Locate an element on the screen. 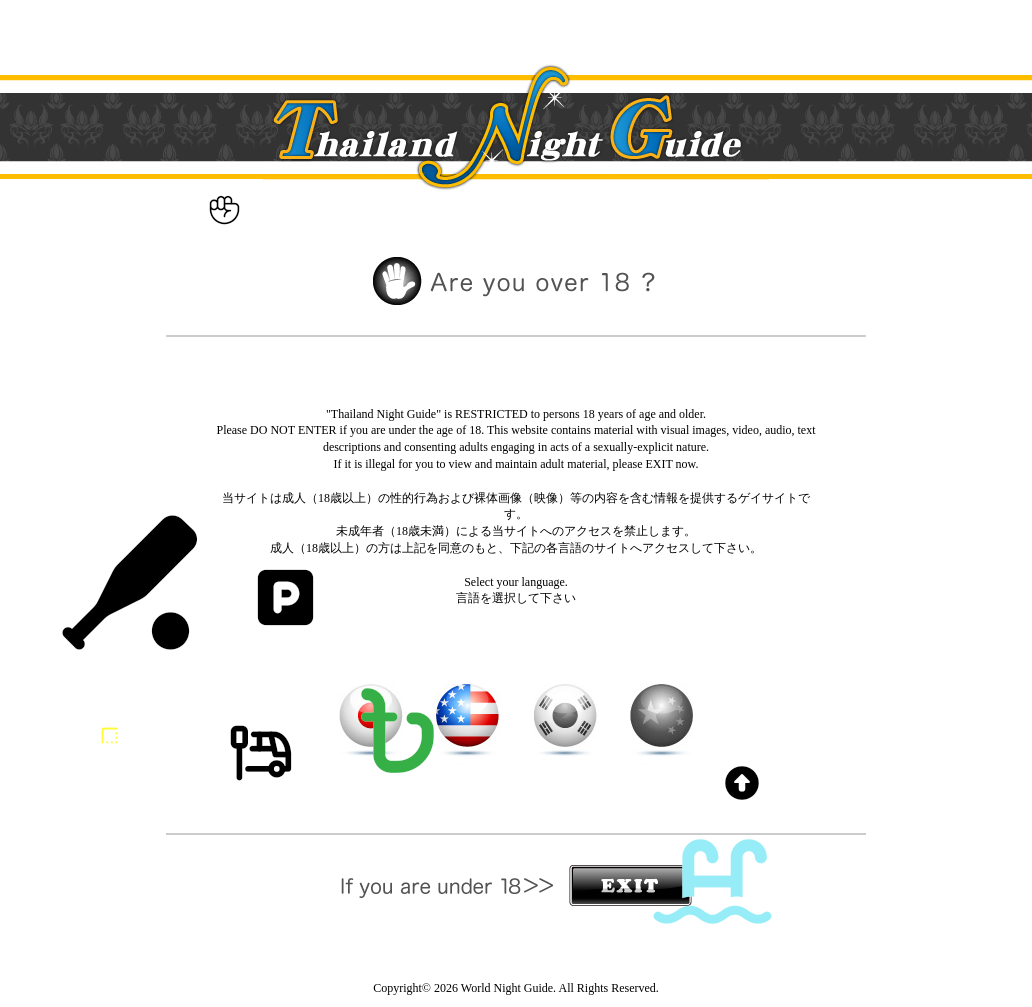 The height and width of the screenshot is (1007, 1032). scroll to top of page is located at coordinates (742, 783).